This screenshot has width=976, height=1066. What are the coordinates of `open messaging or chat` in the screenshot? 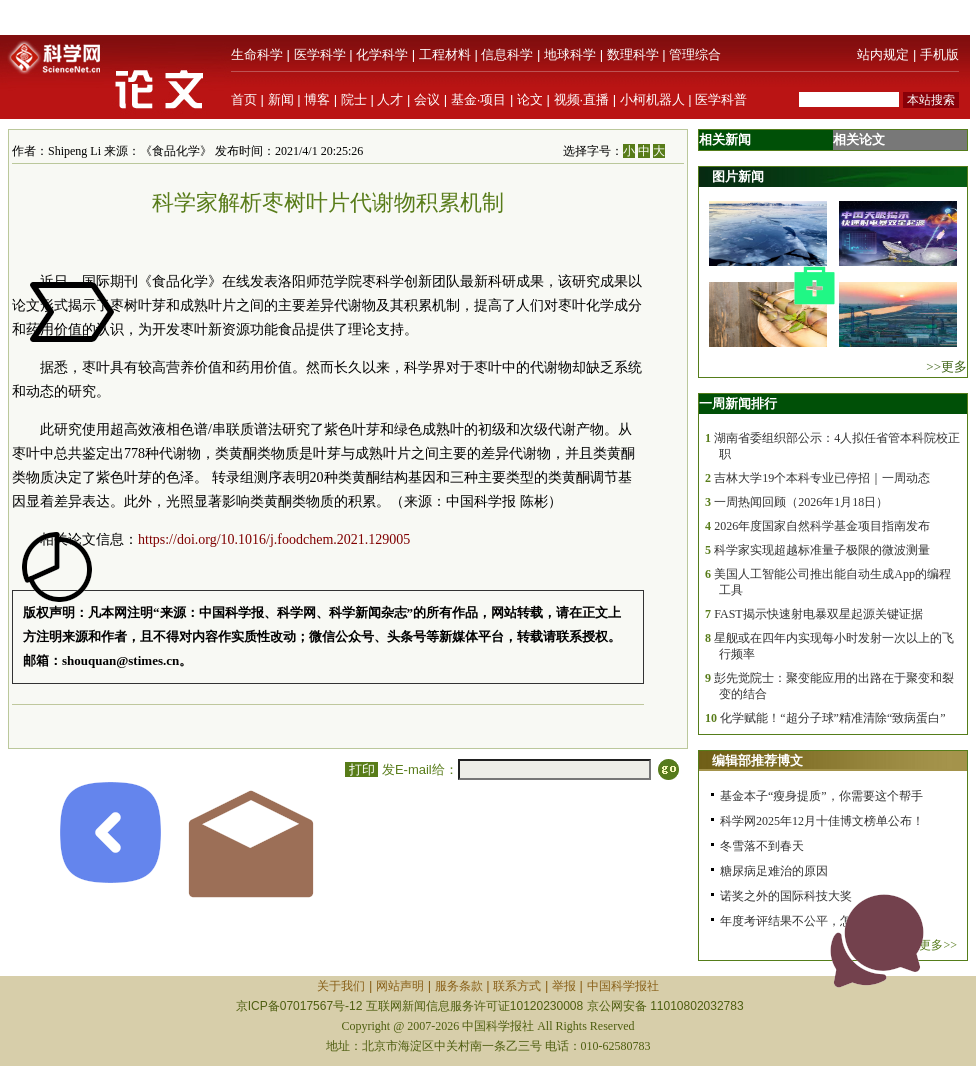 It's located at (877, 941).